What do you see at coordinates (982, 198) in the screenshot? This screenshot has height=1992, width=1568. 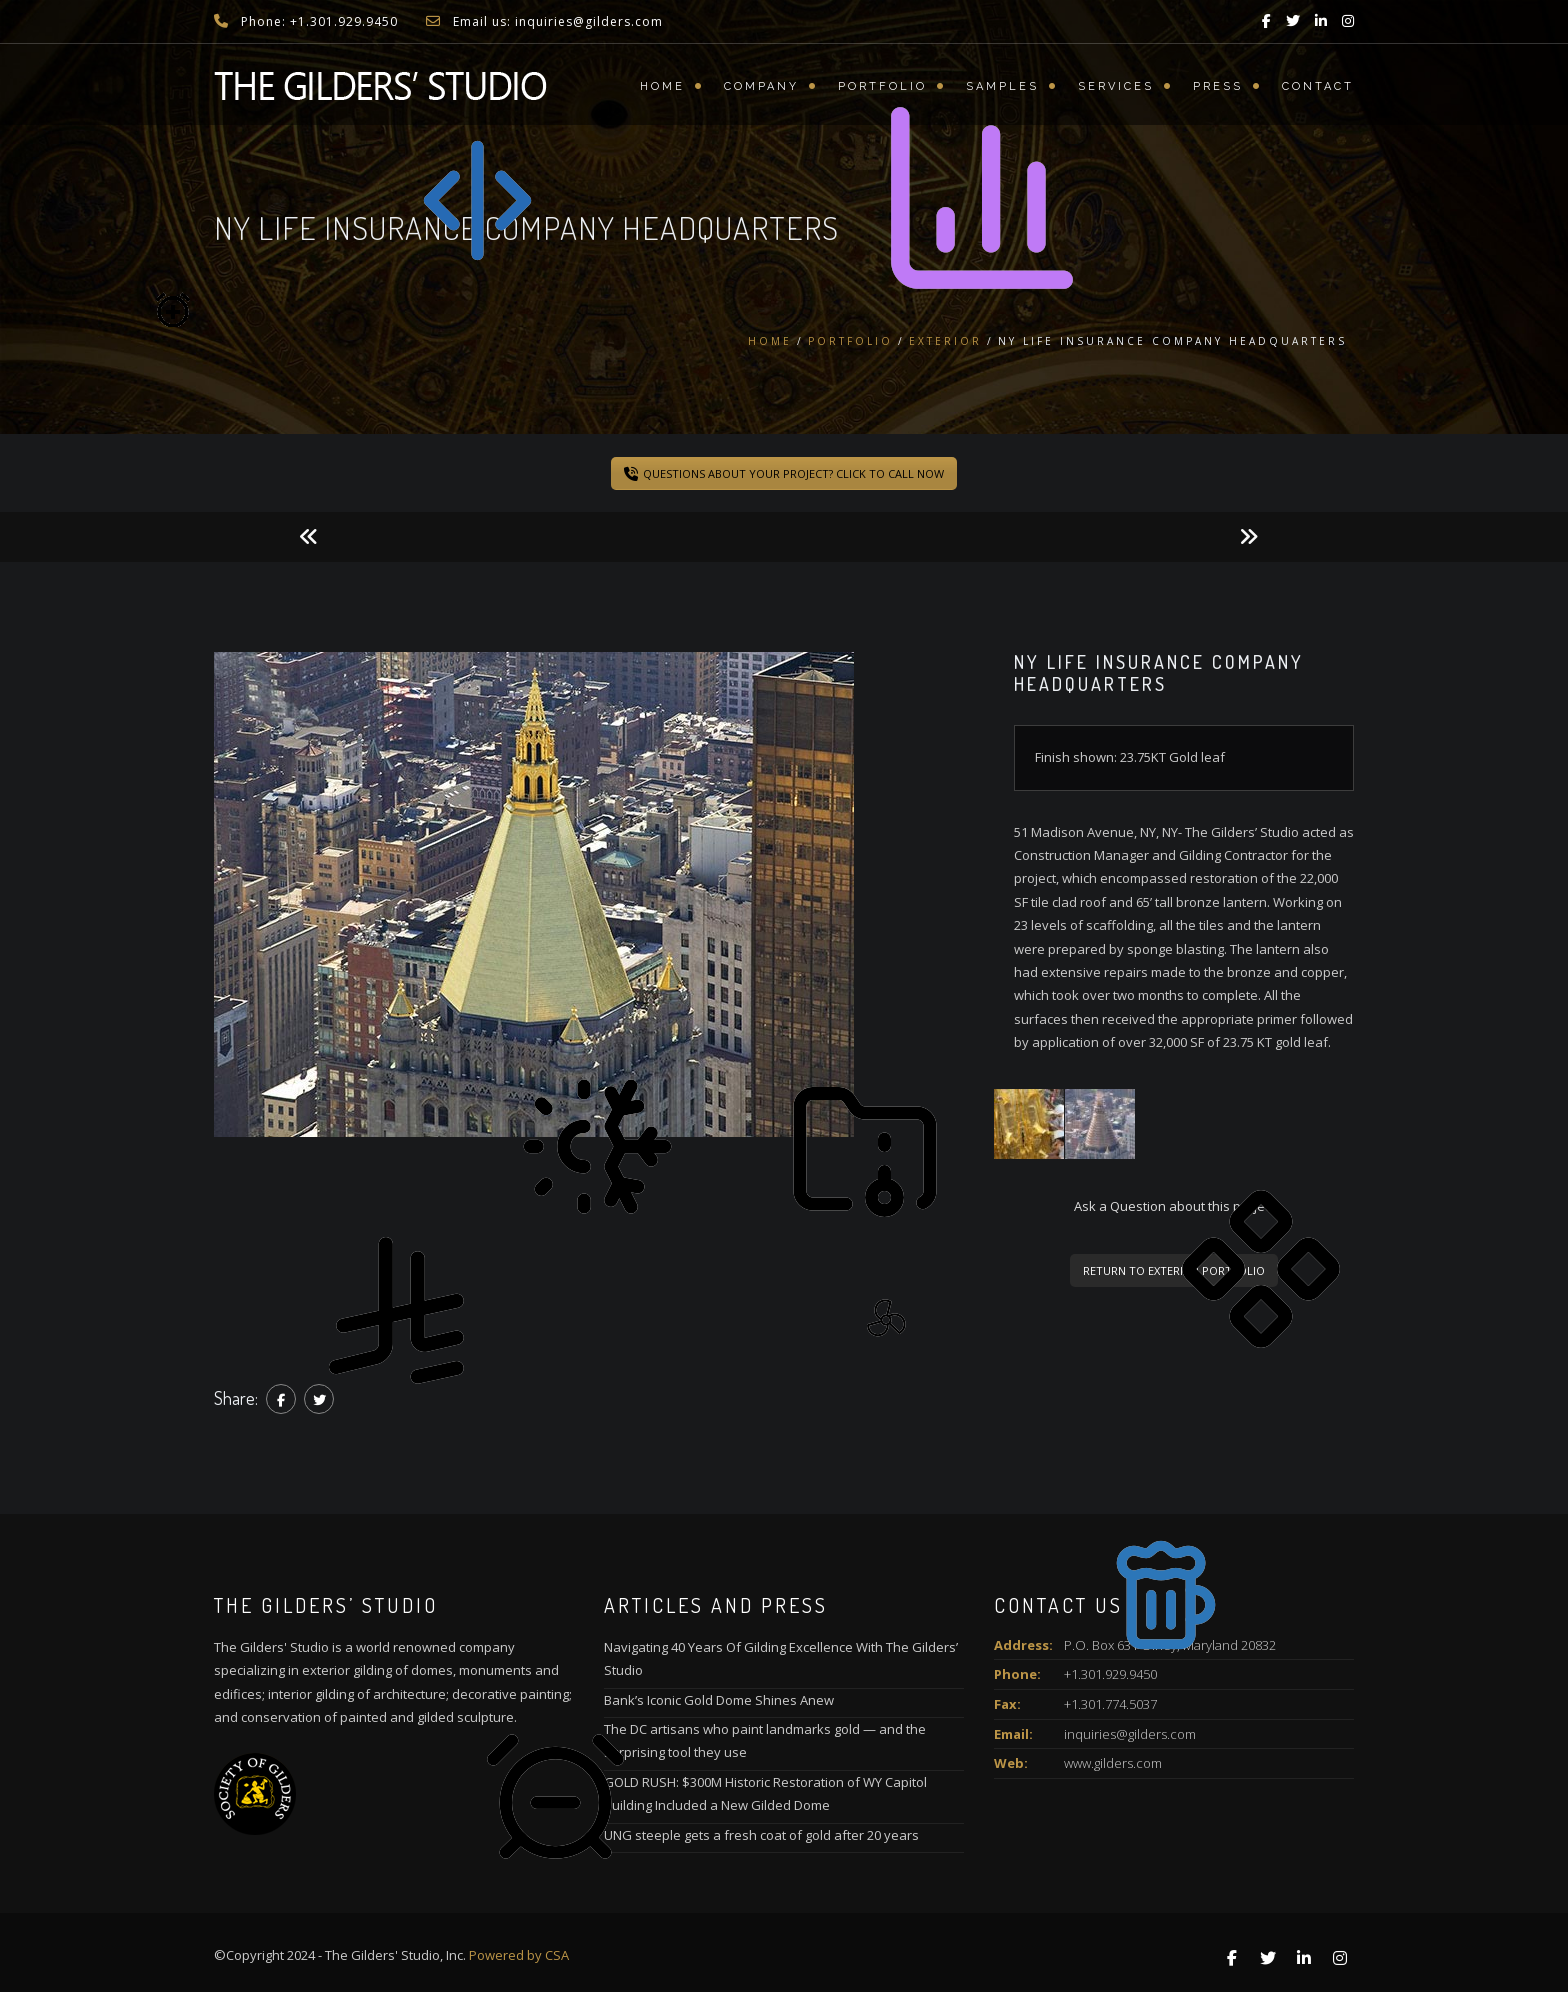 I see `view analytics or statistics` at bounding box center [982, 198].